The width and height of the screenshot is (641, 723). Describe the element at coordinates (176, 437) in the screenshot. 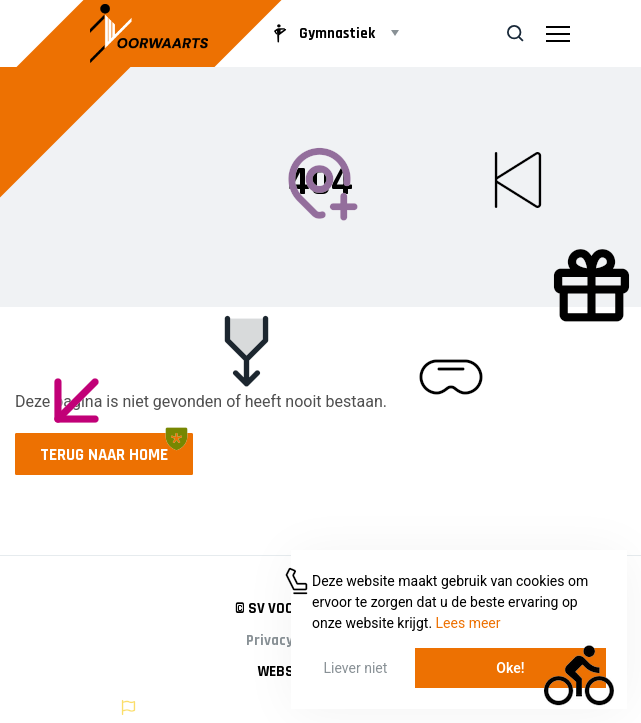

I see `indicates premium or starred security feature` at that location.